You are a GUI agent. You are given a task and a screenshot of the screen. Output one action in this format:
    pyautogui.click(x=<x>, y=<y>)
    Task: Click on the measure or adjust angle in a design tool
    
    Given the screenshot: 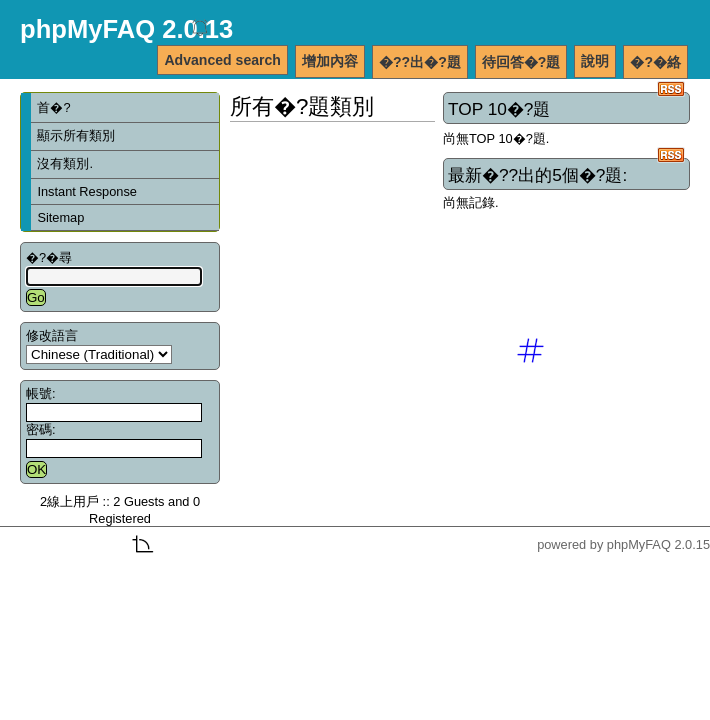 What is the action you would take?
    pyautogui.click(x=142, y=545)
    